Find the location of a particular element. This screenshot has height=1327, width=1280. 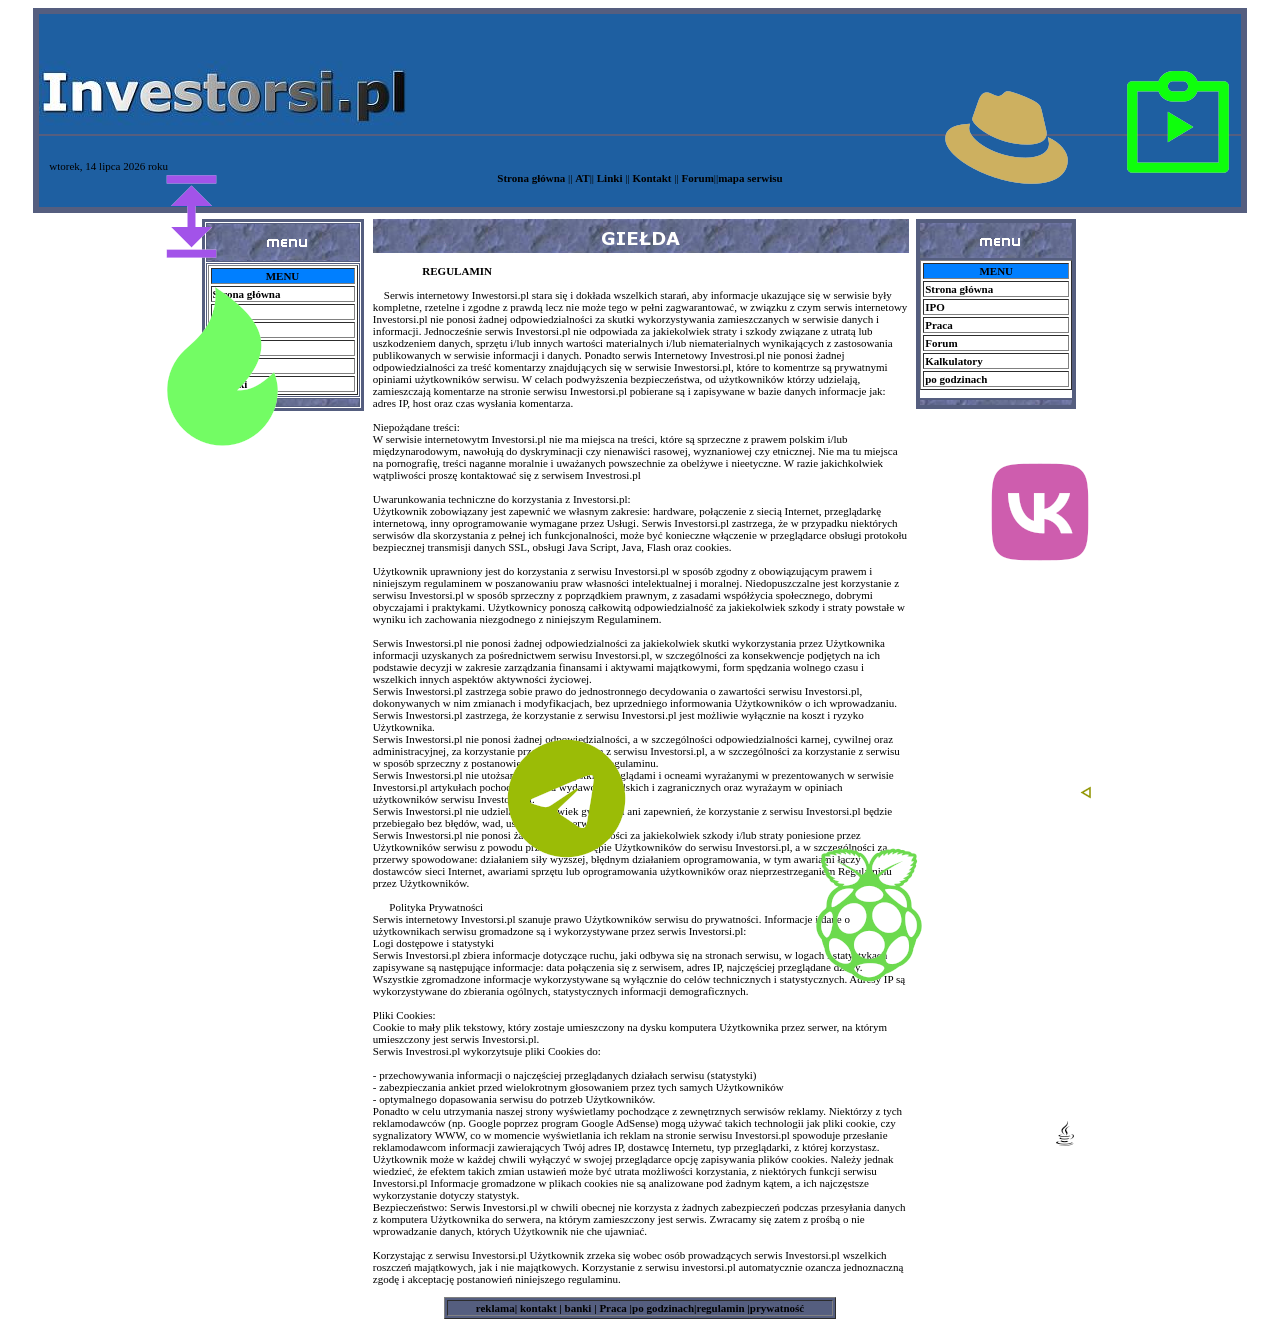

start a presentation slideshow is located at coordinates (1178, 127).